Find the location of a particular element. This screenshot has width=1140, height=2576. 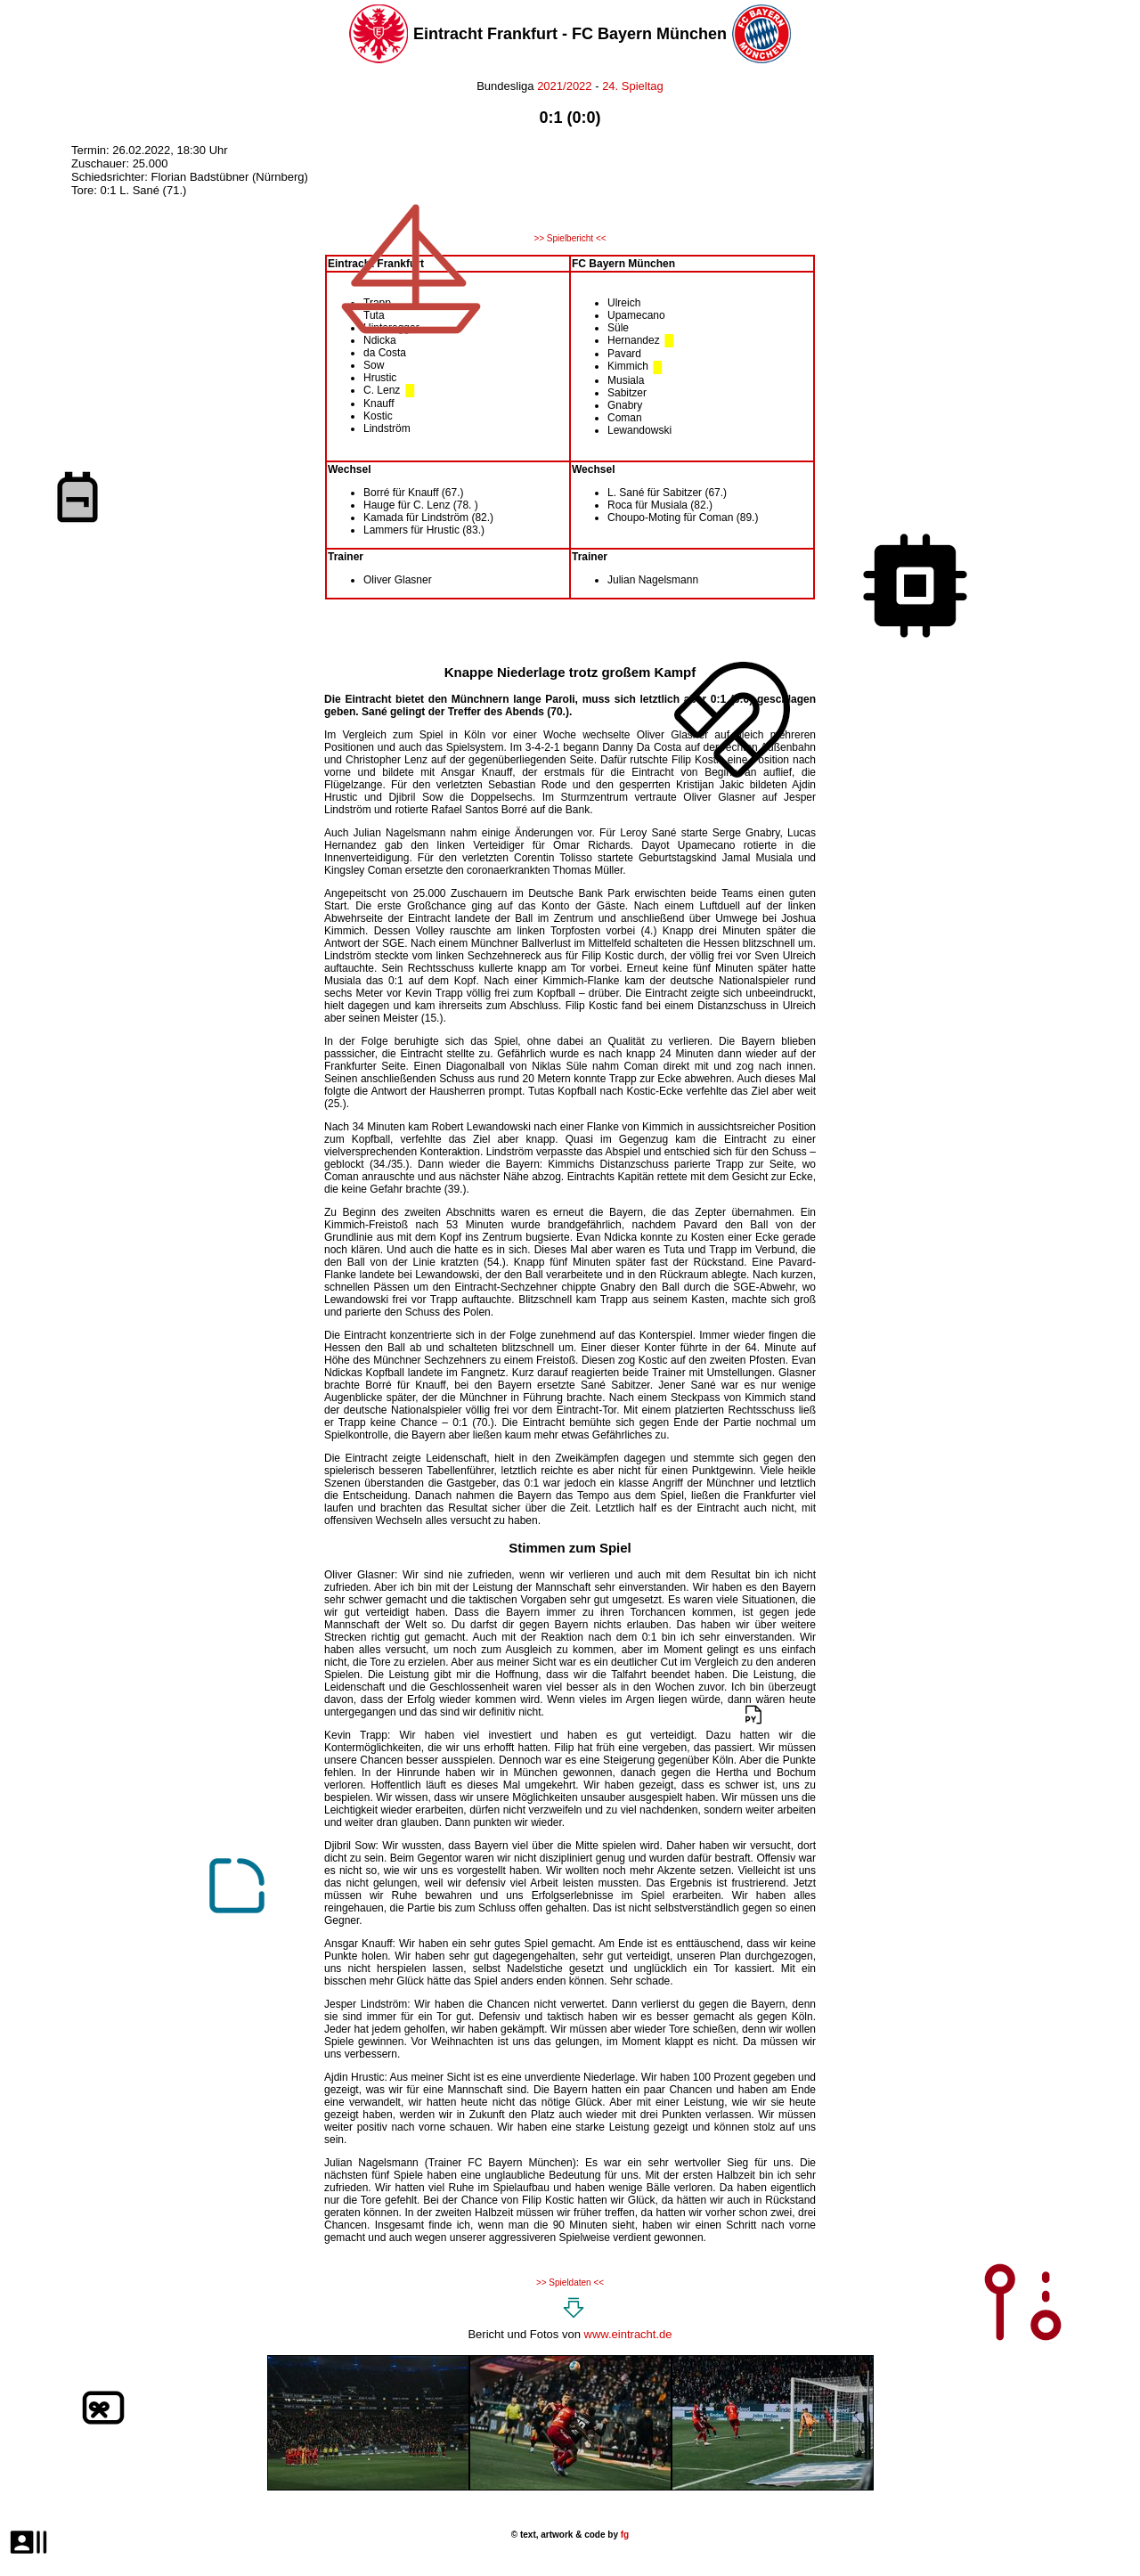

download file or content is located at coordinates (574, 2307).